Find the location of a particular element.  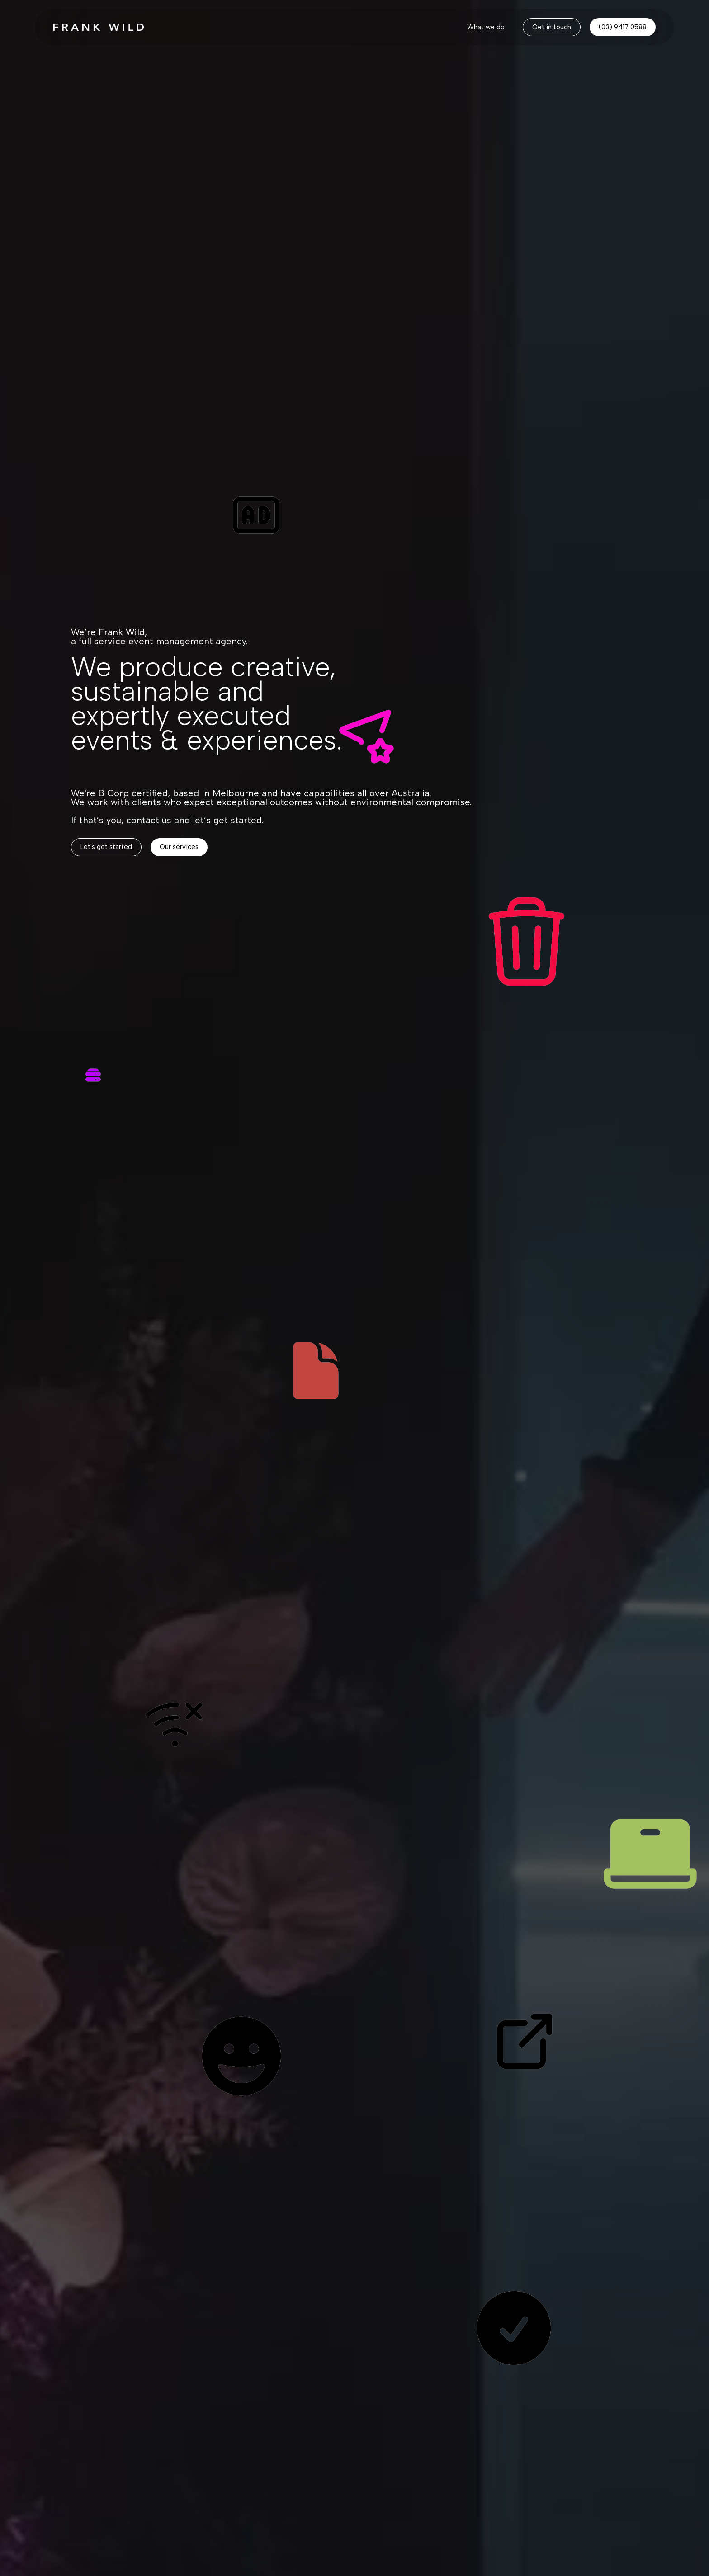

switch to desktop view is located at coordinates (650, 1852).